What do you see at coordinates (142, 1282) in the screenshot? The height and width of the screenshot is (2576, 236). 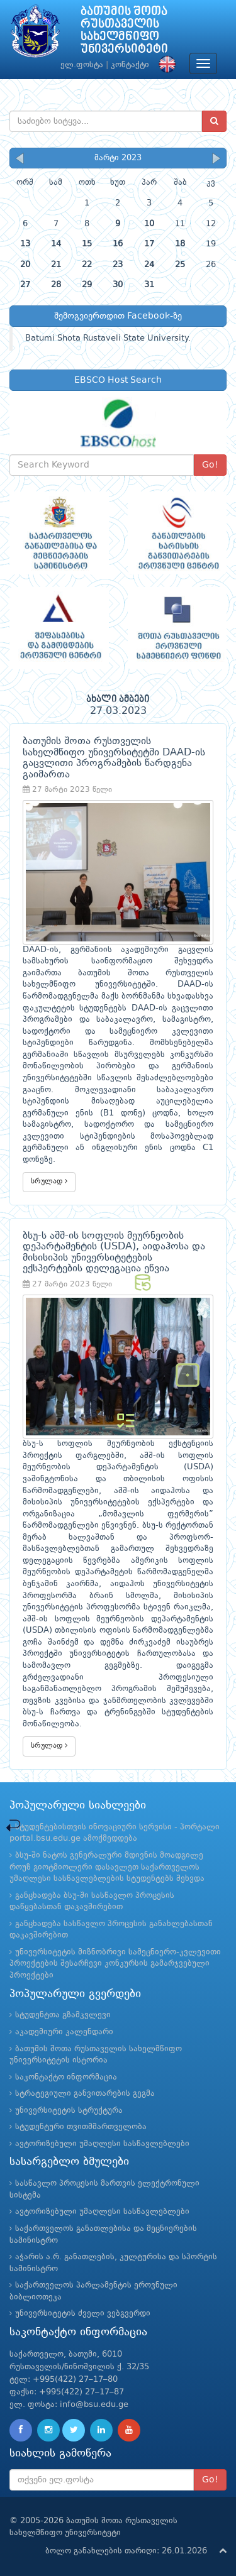 I see `restore database from backup` at bounding box center [142, 1282].